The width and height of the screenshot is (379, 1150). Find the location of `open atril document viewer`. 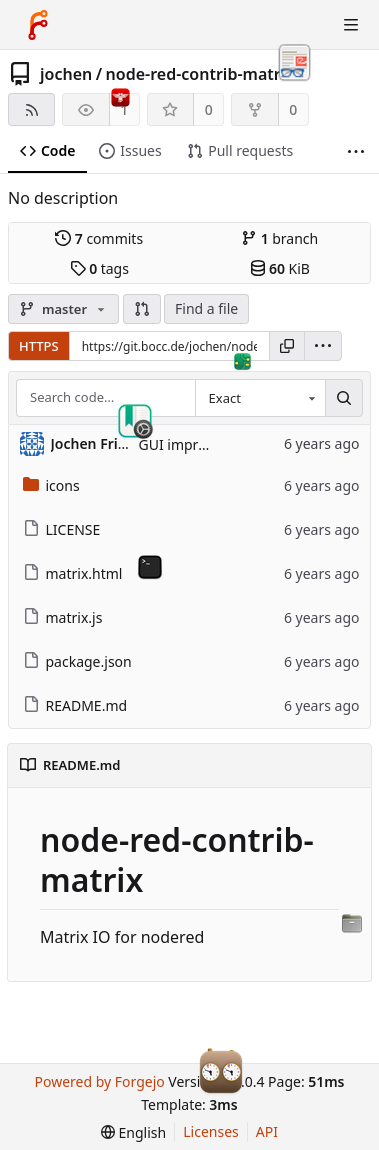

open atril document viewer is located at coordinates (294, 62).